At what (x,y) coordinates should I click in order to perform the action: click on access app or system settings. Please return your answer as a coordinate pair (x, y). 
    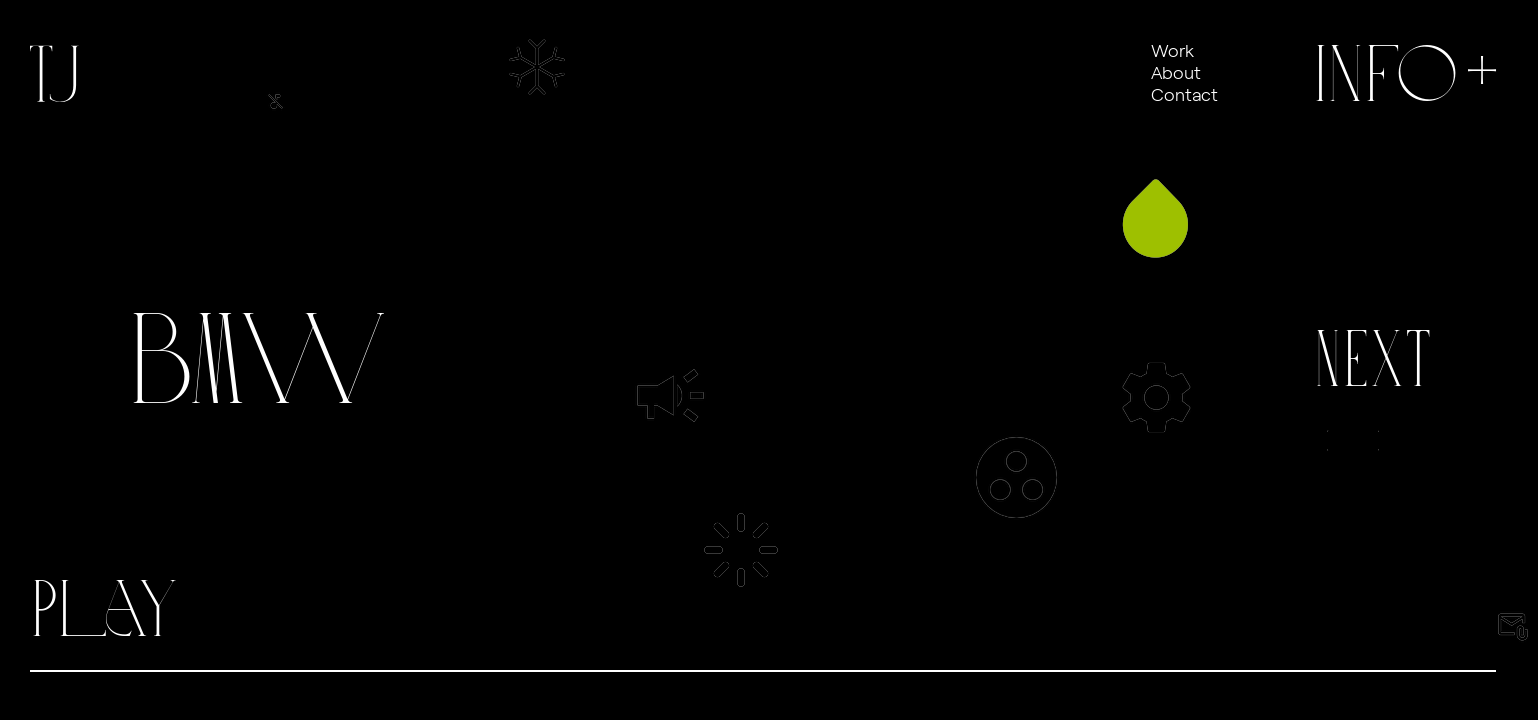
    Looking at the image, I should click on (1156, 397).